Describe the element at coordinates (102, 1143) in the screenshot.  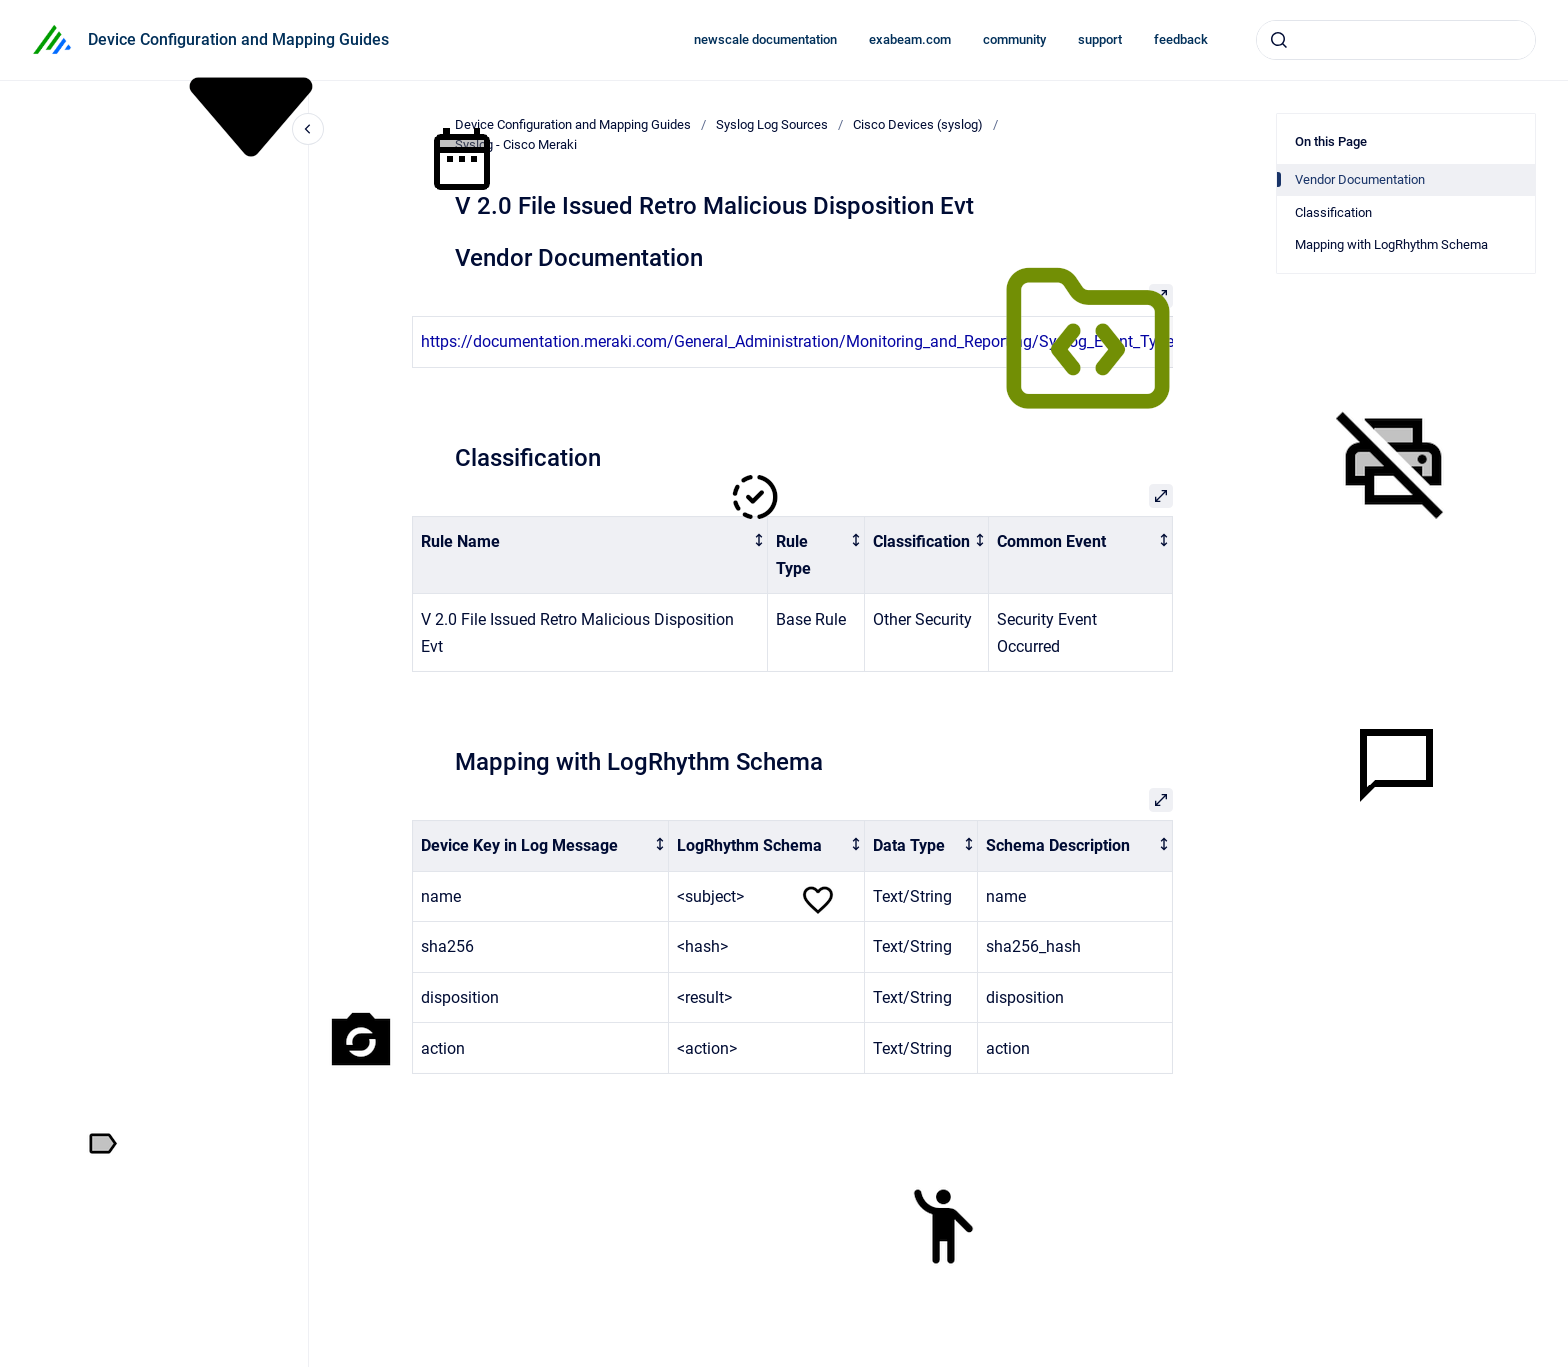
I see `add or edit a label for an item` at that location.